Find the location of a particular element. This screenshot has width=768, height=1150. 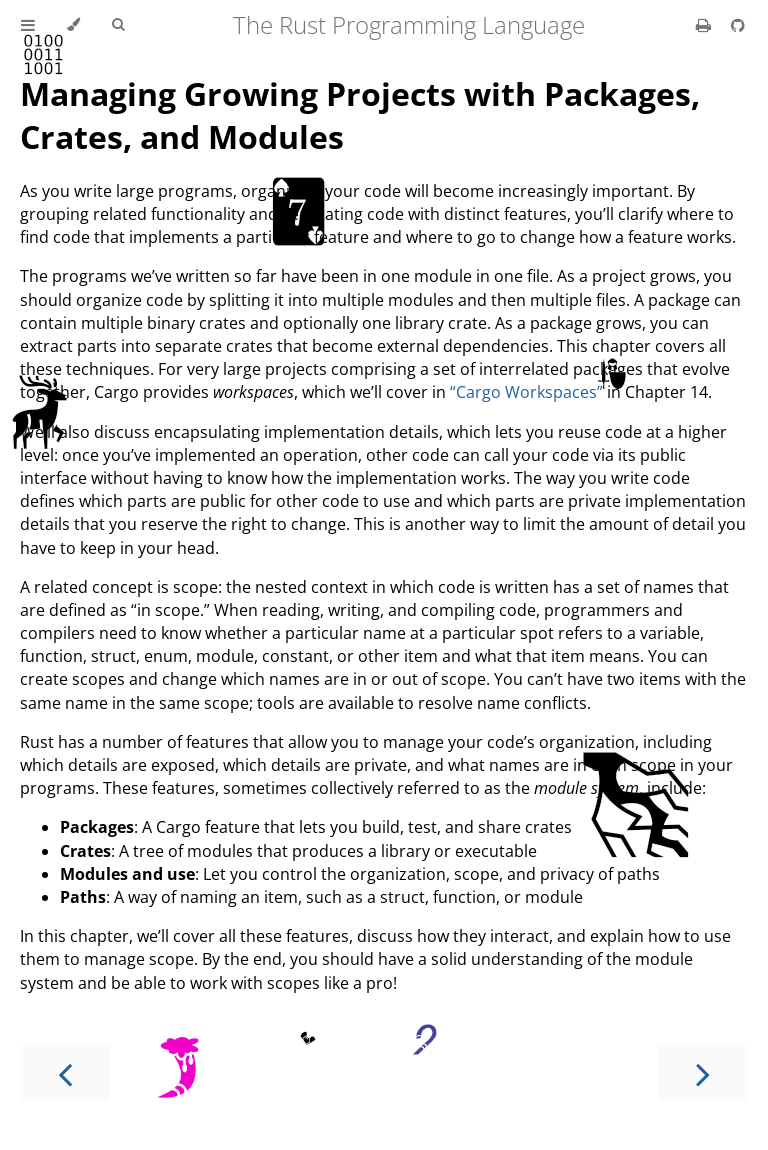

seven of spades playing card is located at coordinates (298, 211).